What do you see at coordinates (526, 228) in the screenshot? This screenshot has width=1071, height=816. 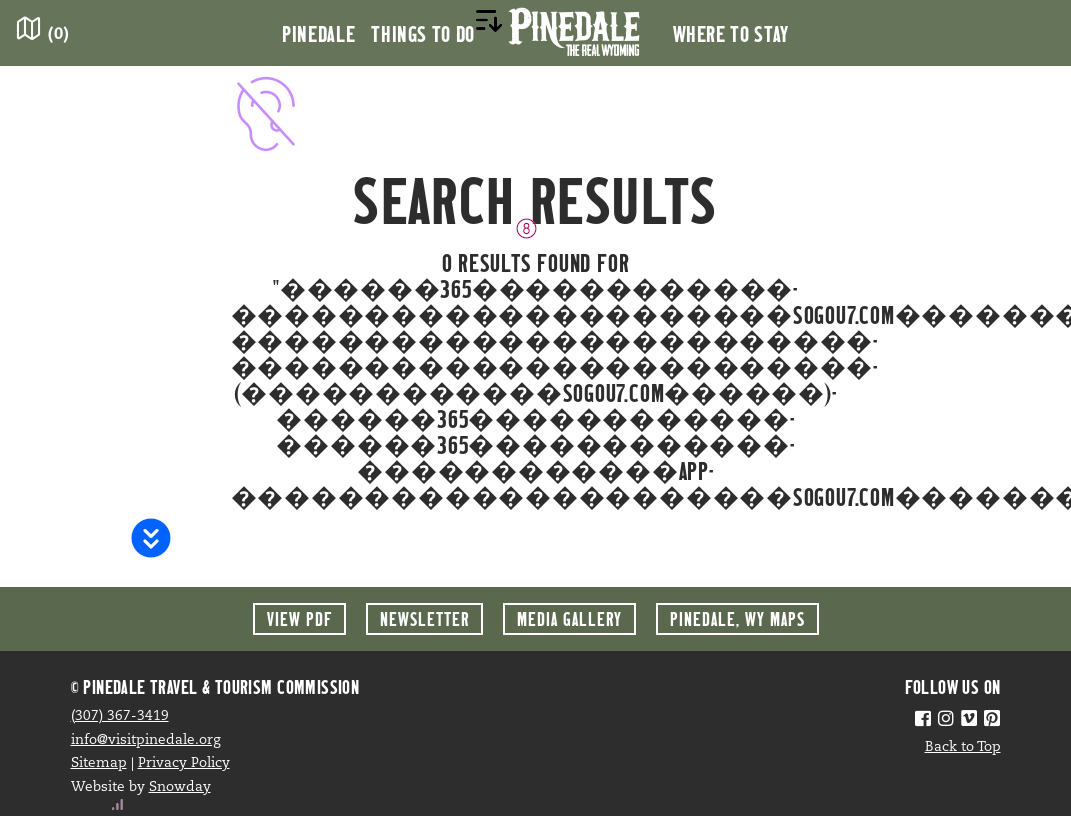 I see `indicates step 8 in a multi-step process` at bounding box center [526, 228].